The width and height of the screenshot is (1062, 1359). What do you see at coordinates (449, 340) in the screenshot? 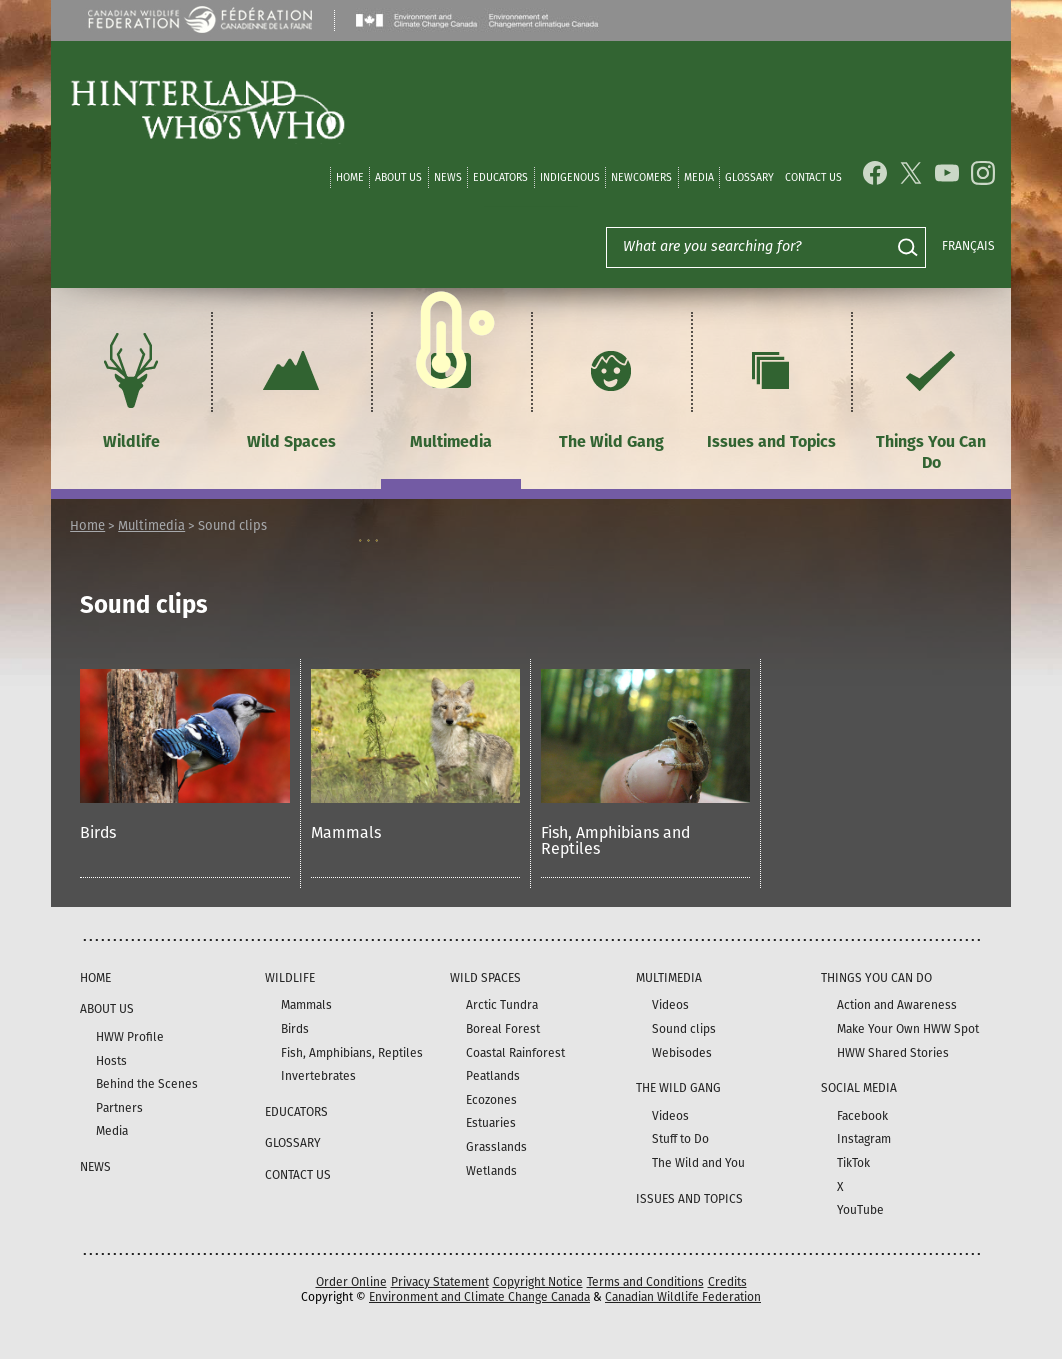
I see `view current temperature` at bounding box center [449, 340].